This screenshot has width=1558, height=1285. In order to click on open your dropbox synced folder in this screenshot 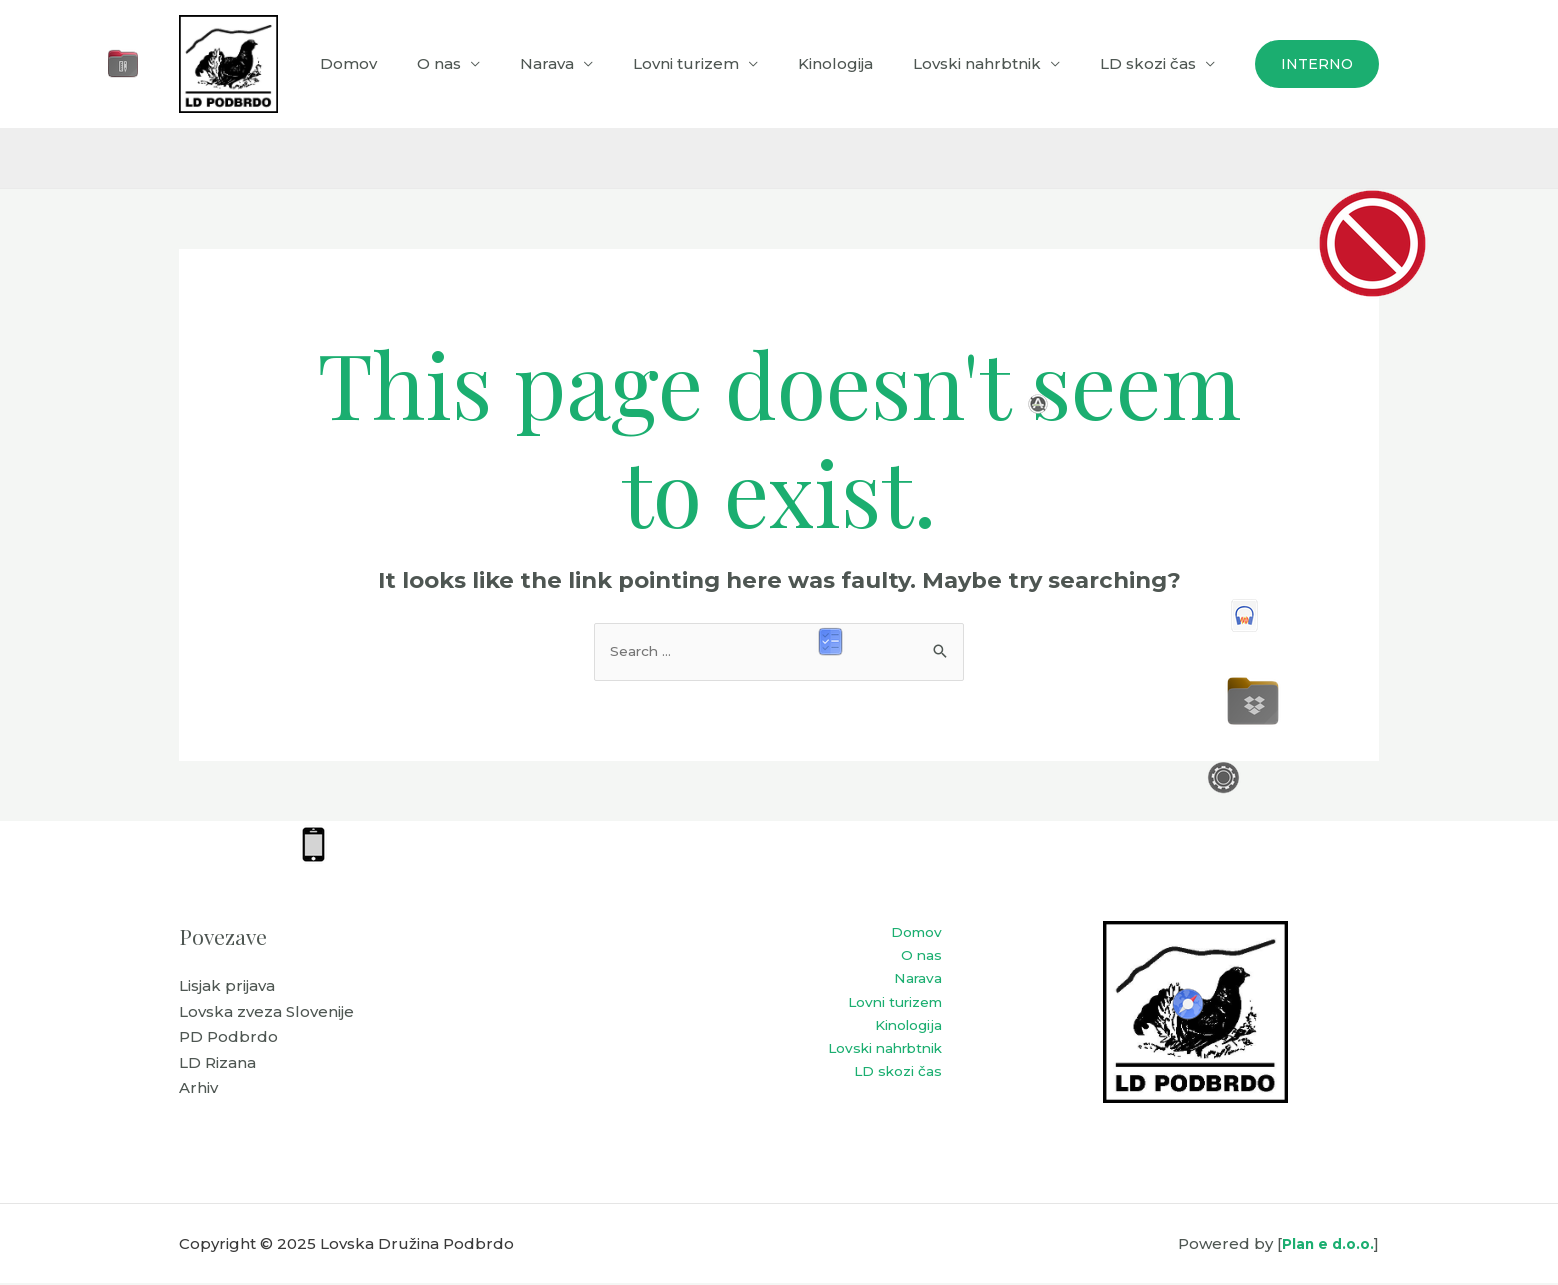, I will do `click(1253, 701)`.